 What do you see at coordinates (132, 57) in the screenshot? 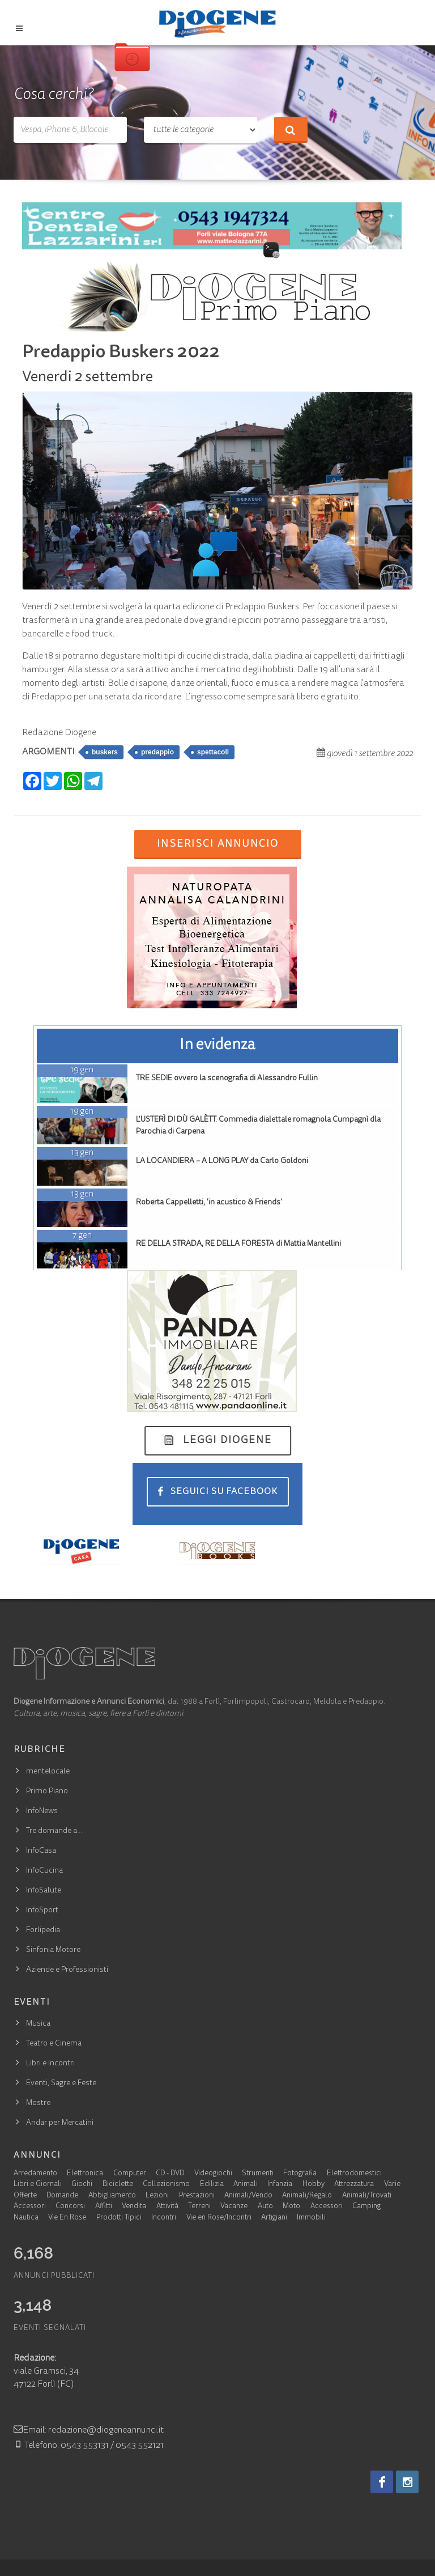
I see `access temporary files folder` at bounding box center [132, 57].